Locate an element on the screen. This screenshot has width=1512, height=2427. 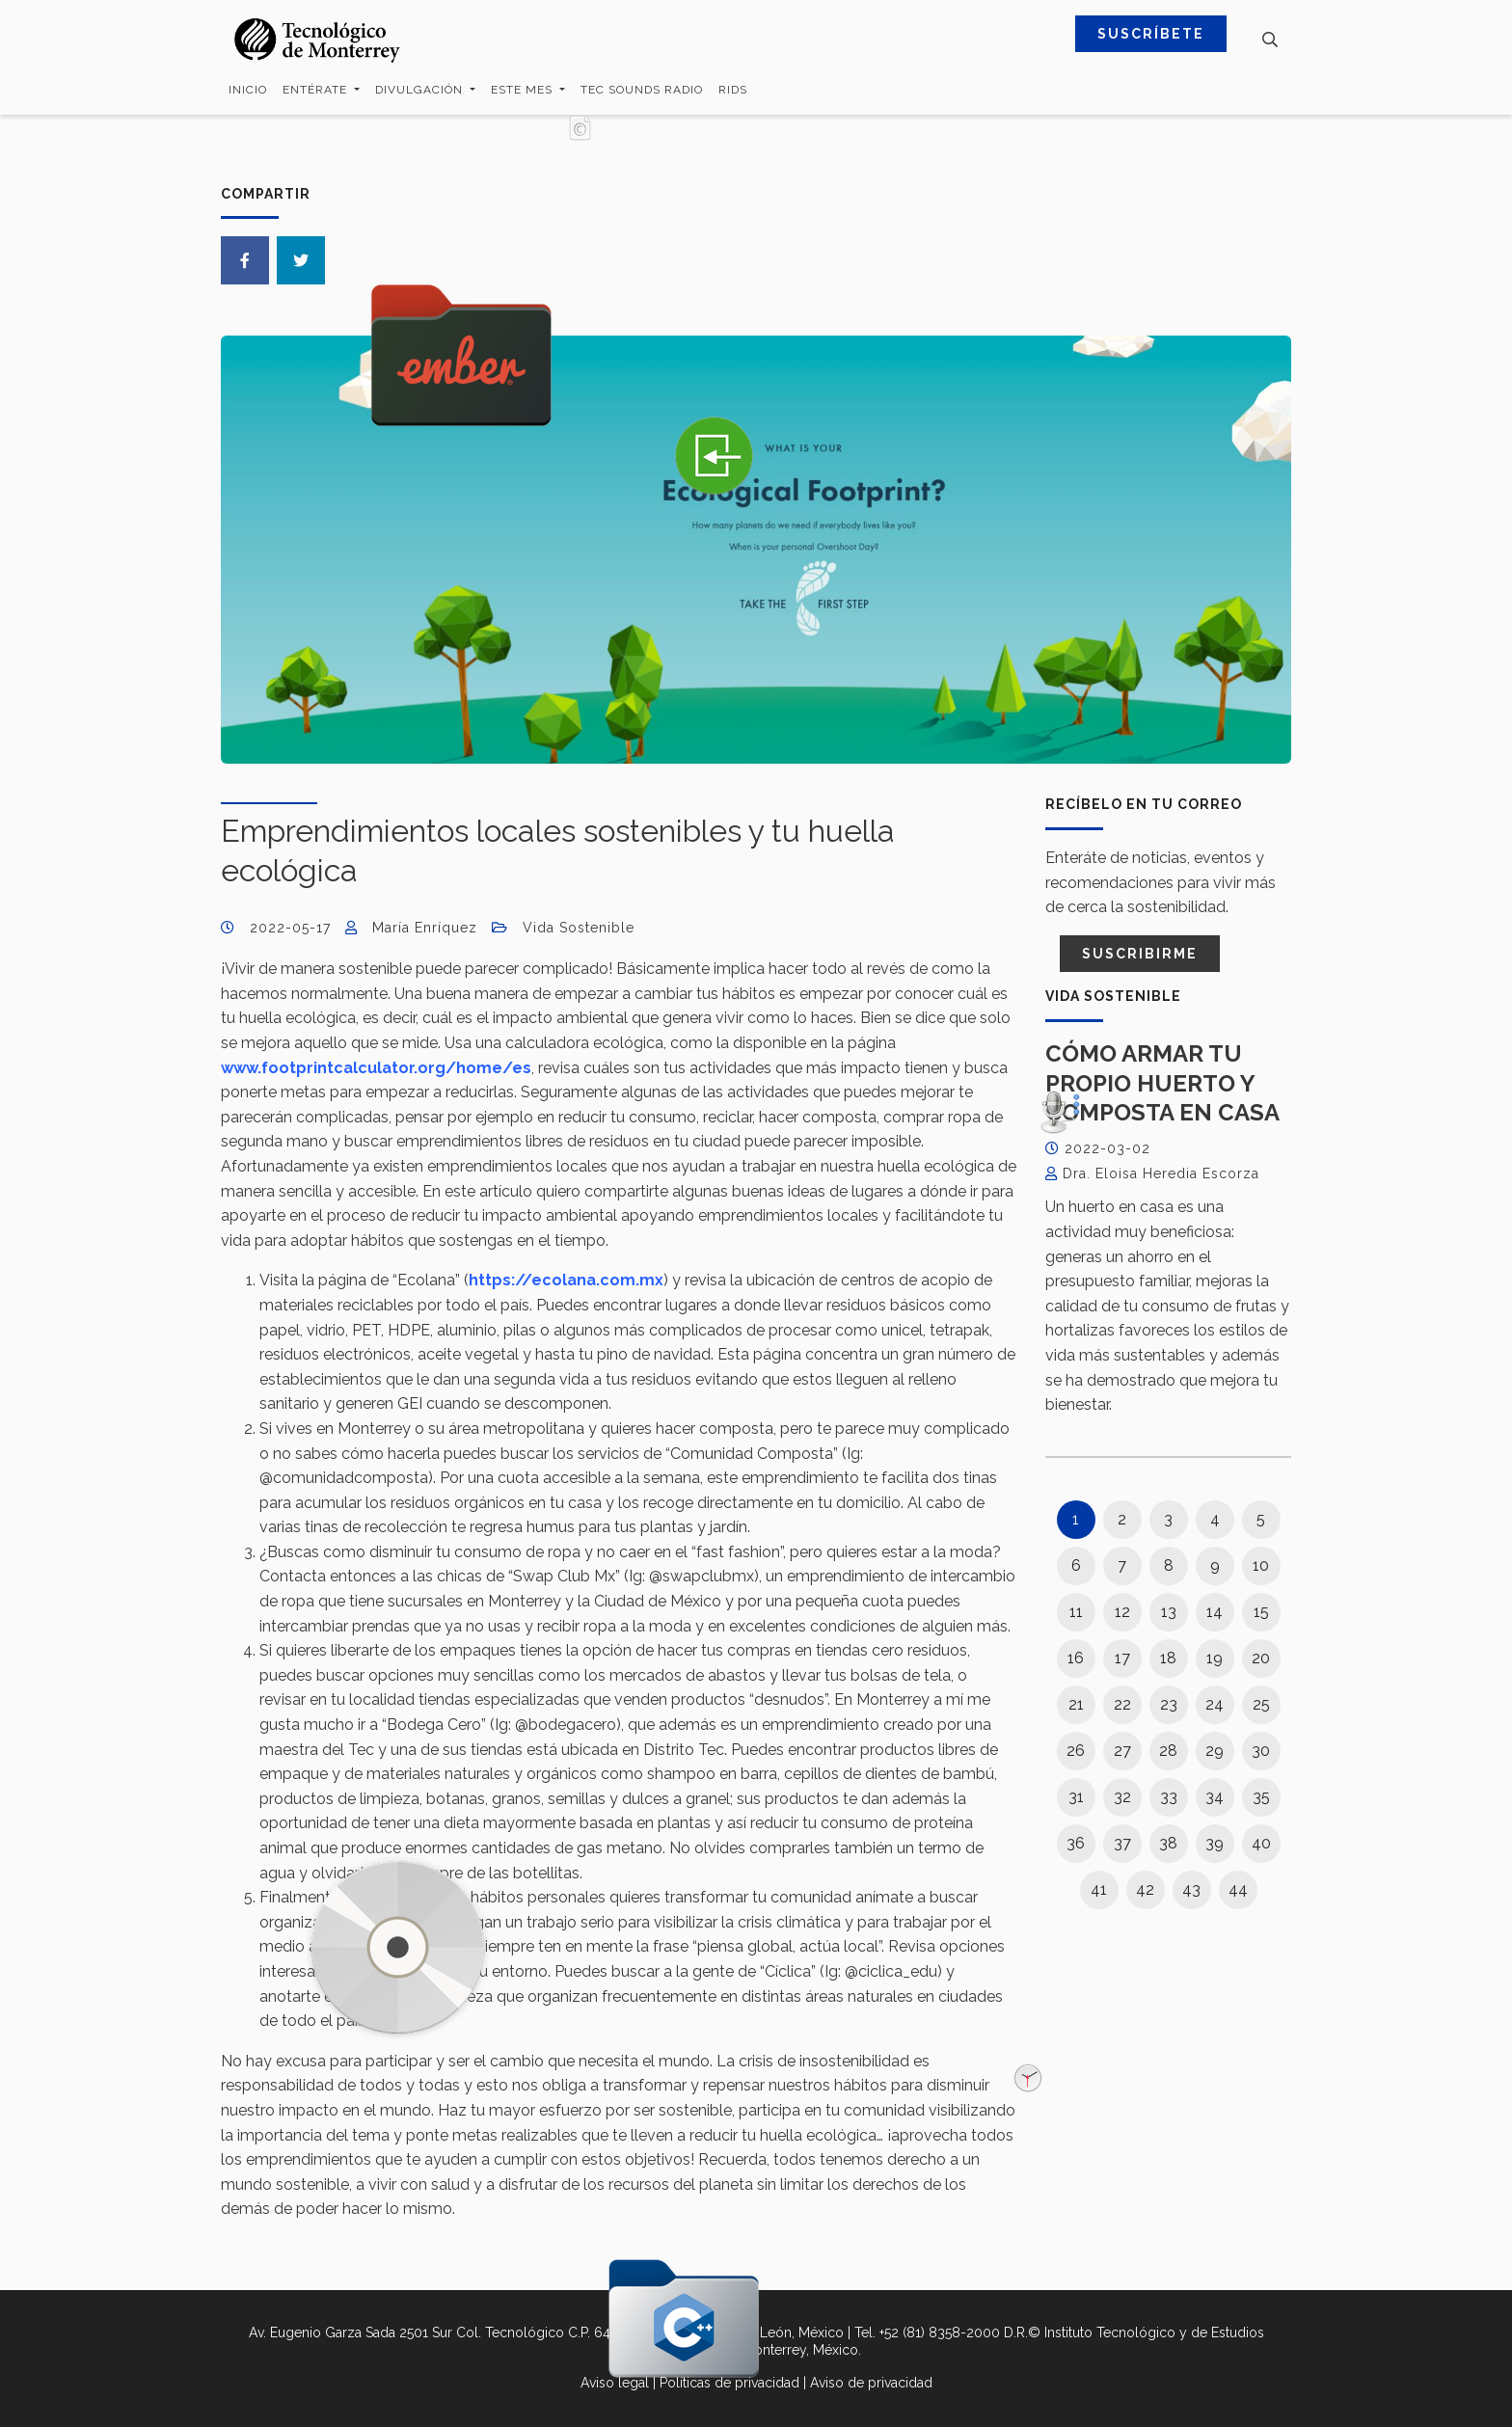
folder containing ember.js project files is located at coordinates (460, 360).